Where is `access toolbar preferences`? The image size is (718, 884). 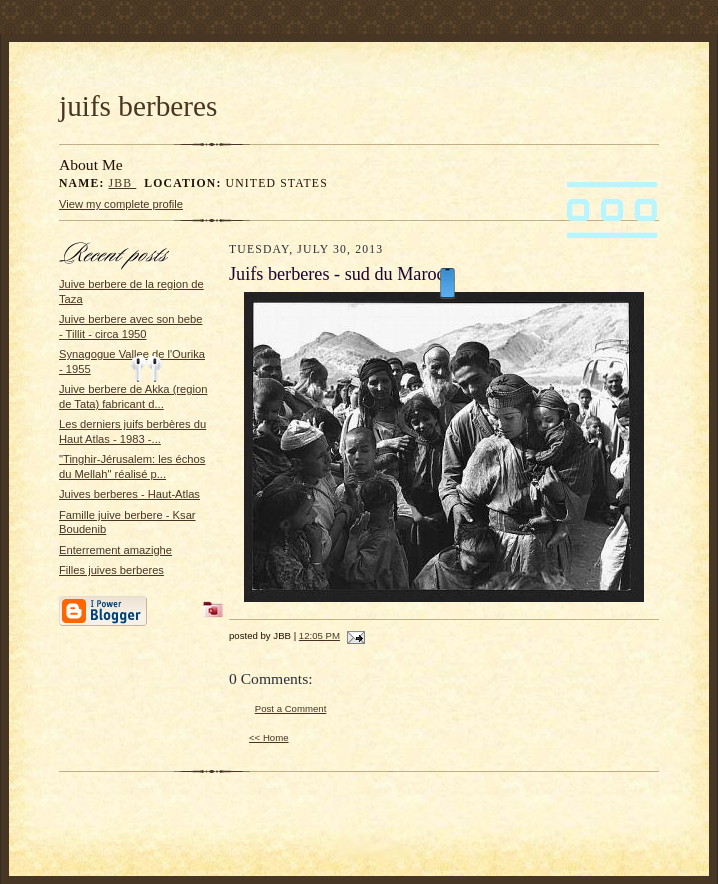
access toolbar preferences is located at coordinates (612, 210).